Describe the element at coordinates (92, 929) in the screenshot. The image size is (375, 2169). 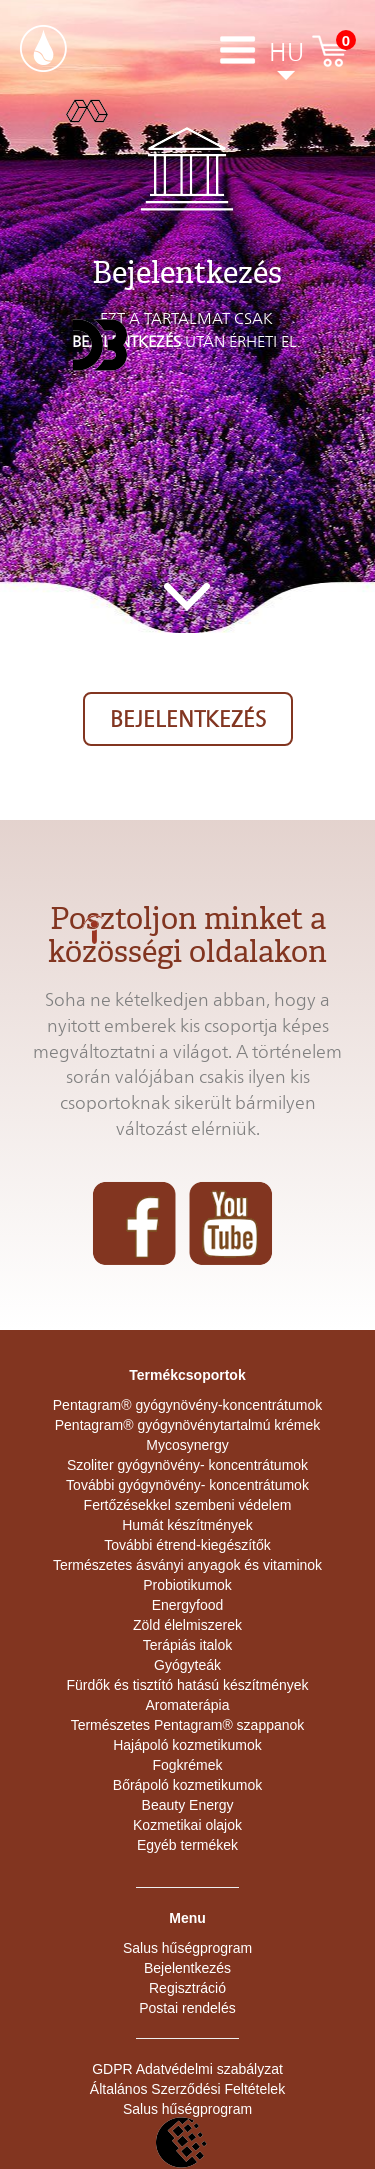
I see `open the Indeed job search app` at that location.